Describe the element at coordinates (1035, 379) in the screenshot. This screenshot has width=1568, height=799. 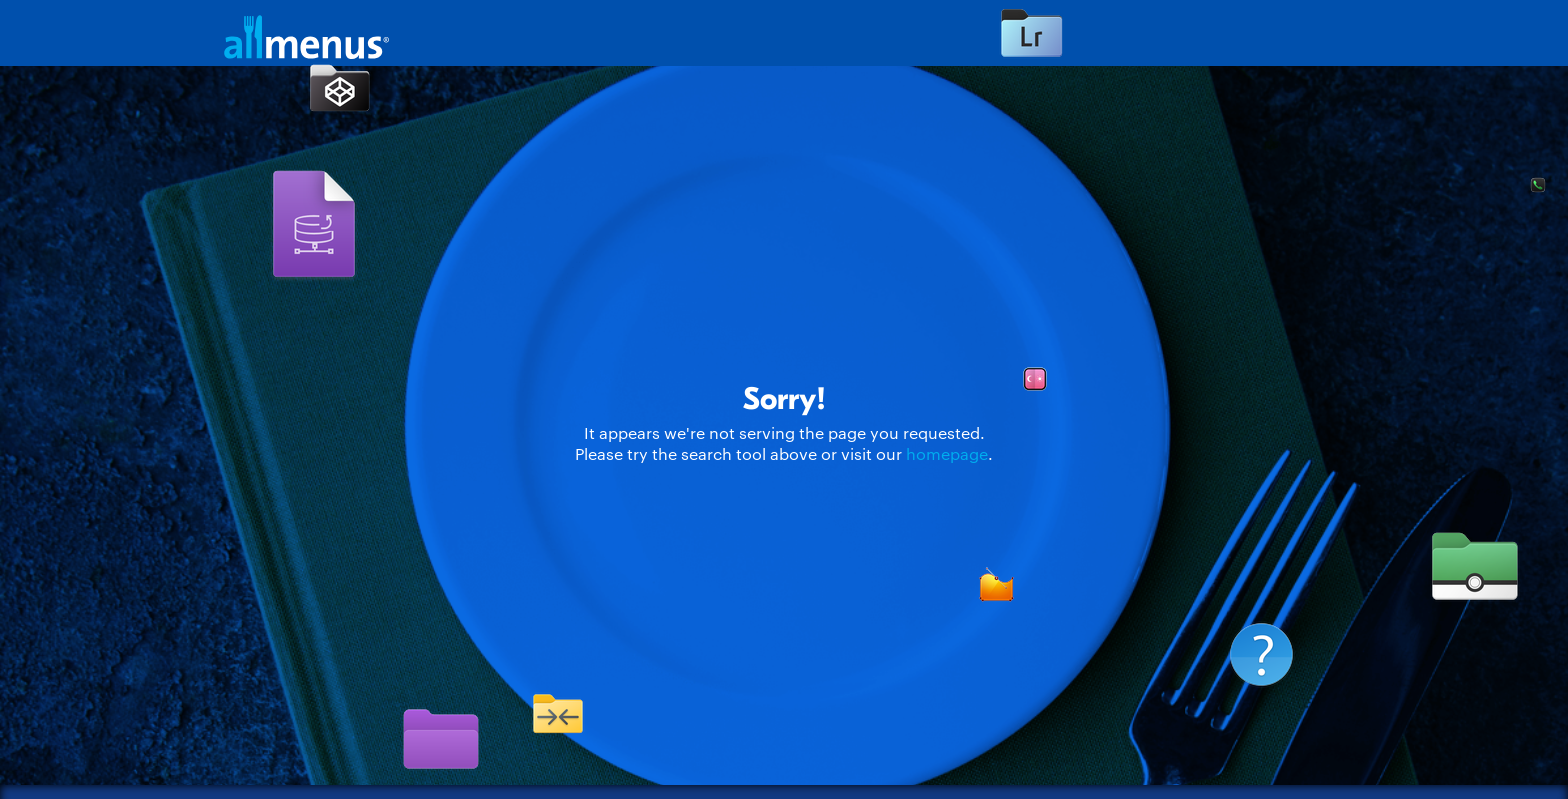
I see `open dynamic wallpaper editor app` at that location.